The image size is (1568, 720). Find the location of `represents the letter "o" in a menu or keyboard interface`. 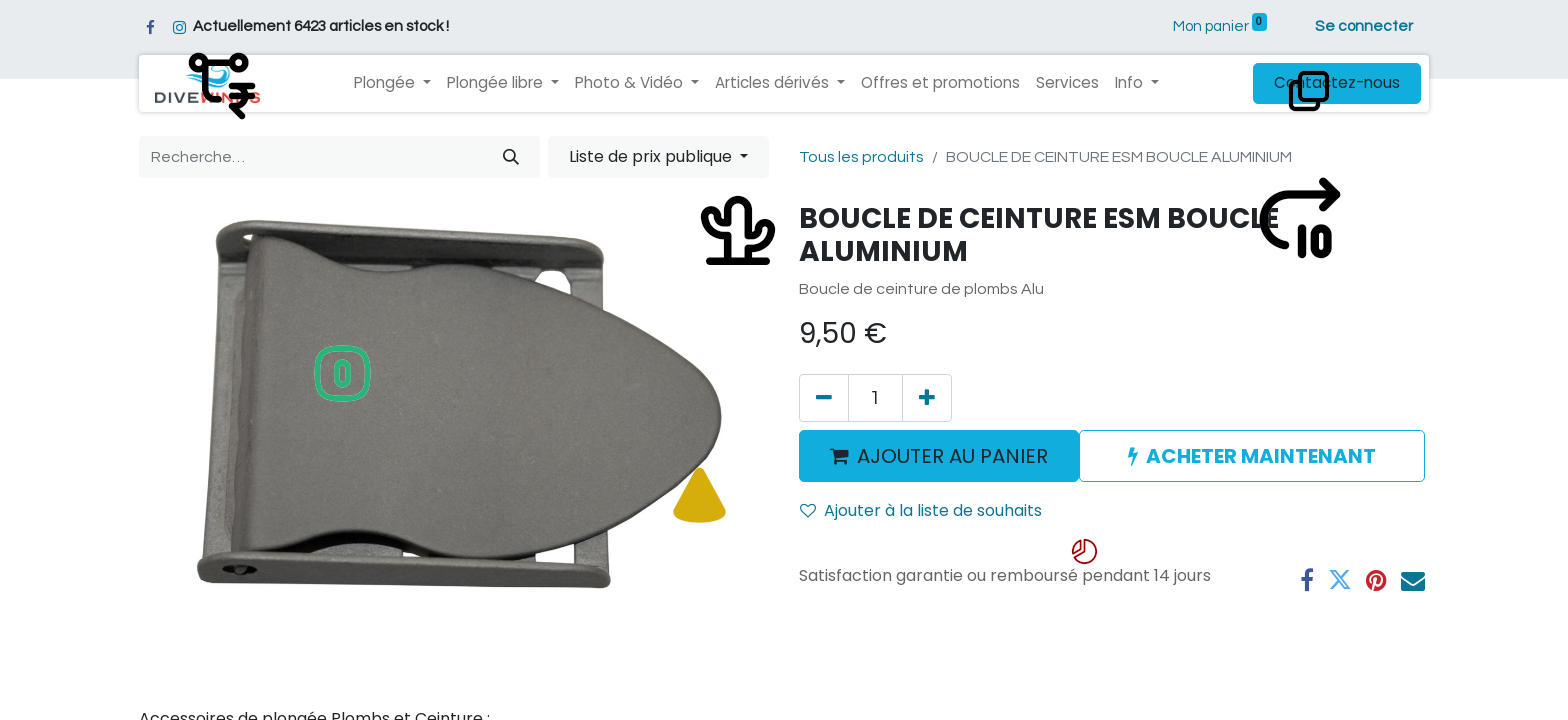

represents the letter "o" in a menu or keyboard interface is located at coordinates (342, 373).